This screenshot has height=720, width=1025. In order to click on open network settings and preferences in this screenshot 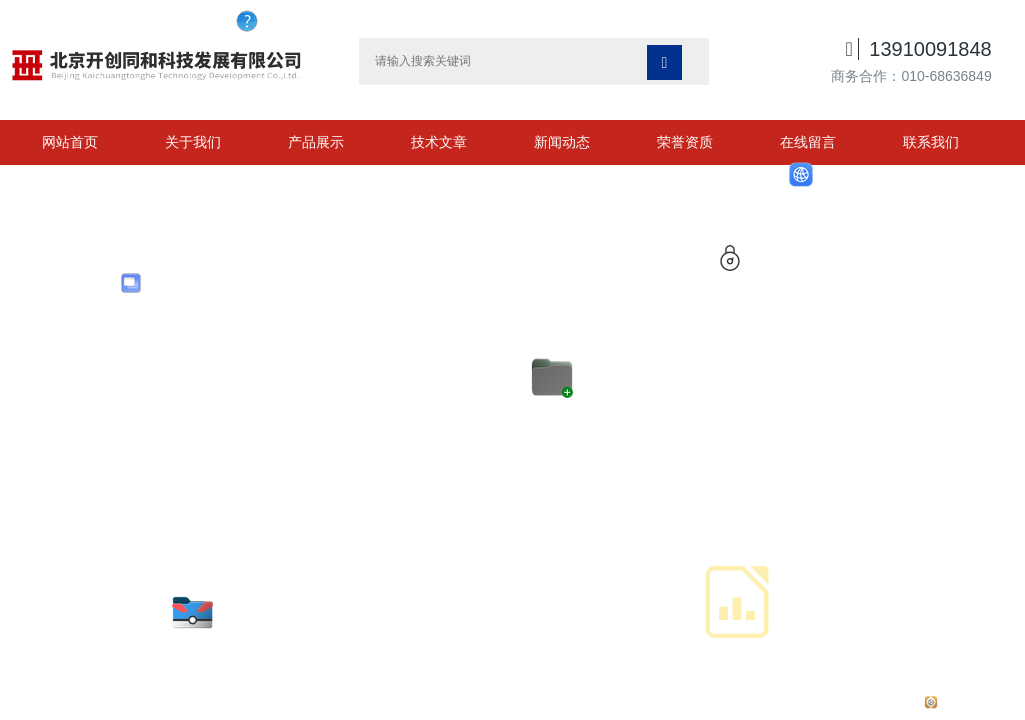, I will do `click(801, 175)`.